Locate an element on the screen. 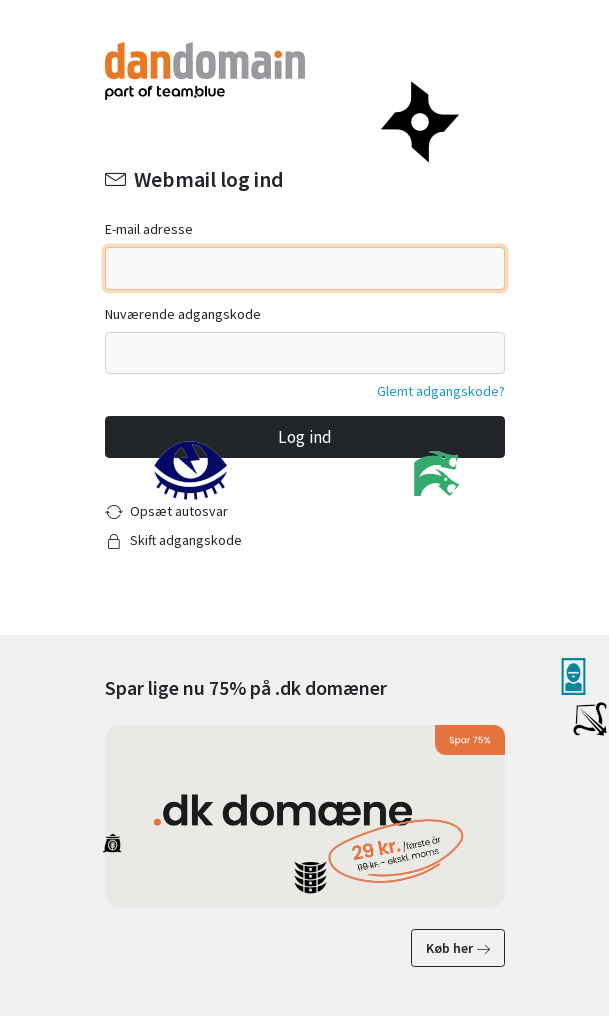  server or database storage indicator is located at coordinates (310, 877).